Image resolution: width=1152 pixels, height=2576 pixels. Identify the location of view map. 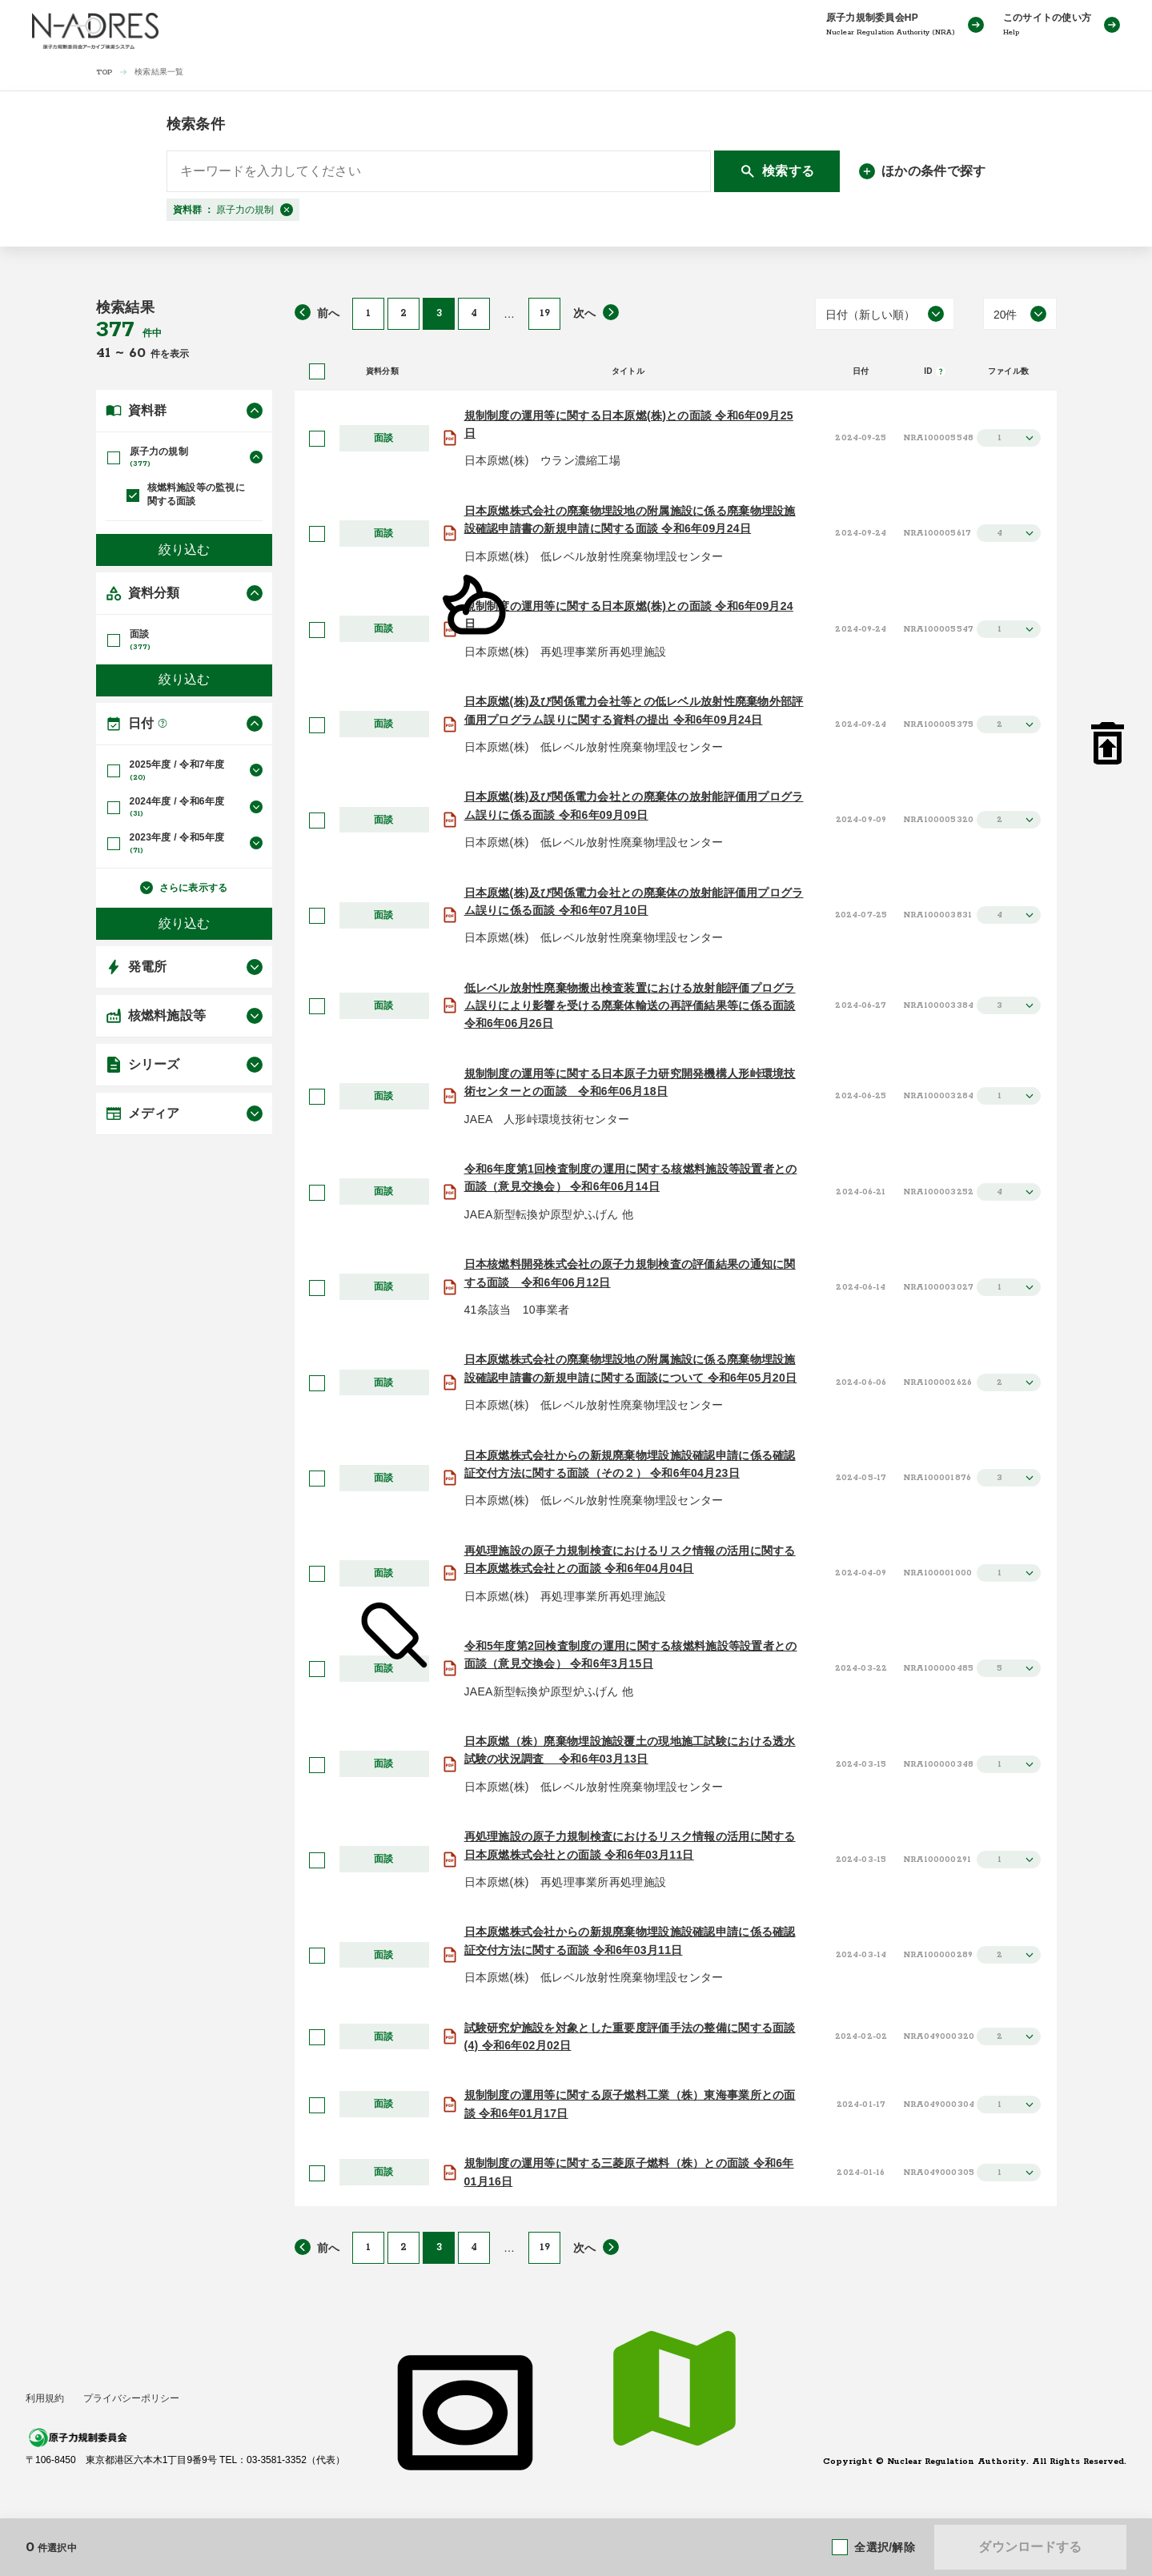
(674, 2388).